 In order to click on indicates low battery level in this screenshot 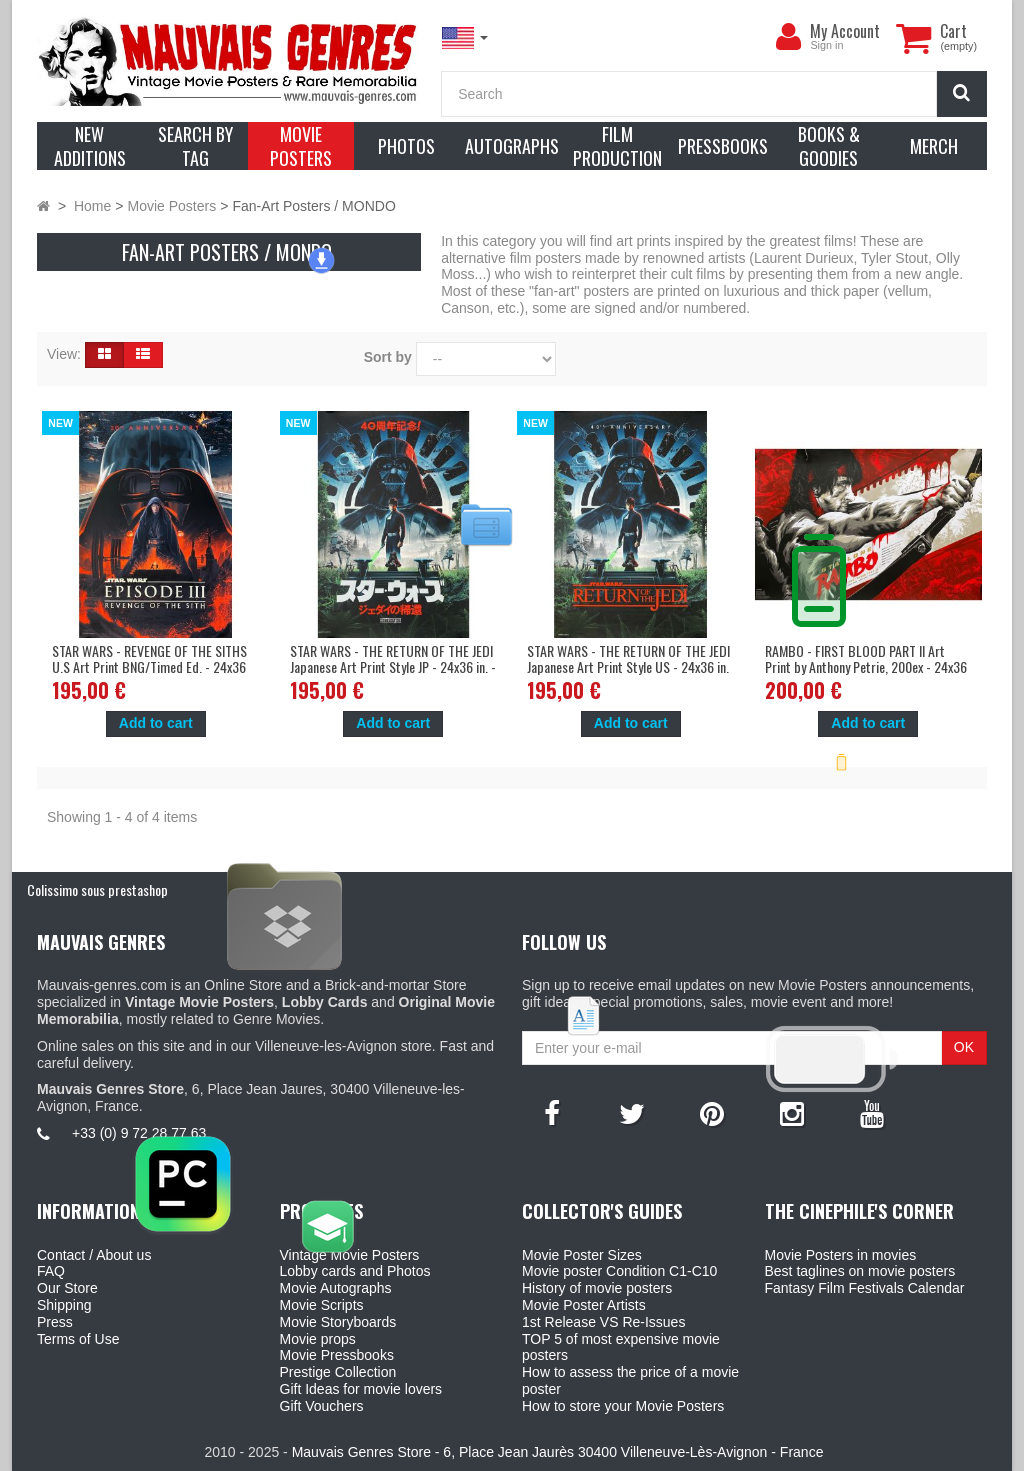, I will do `click(819, 582)`.